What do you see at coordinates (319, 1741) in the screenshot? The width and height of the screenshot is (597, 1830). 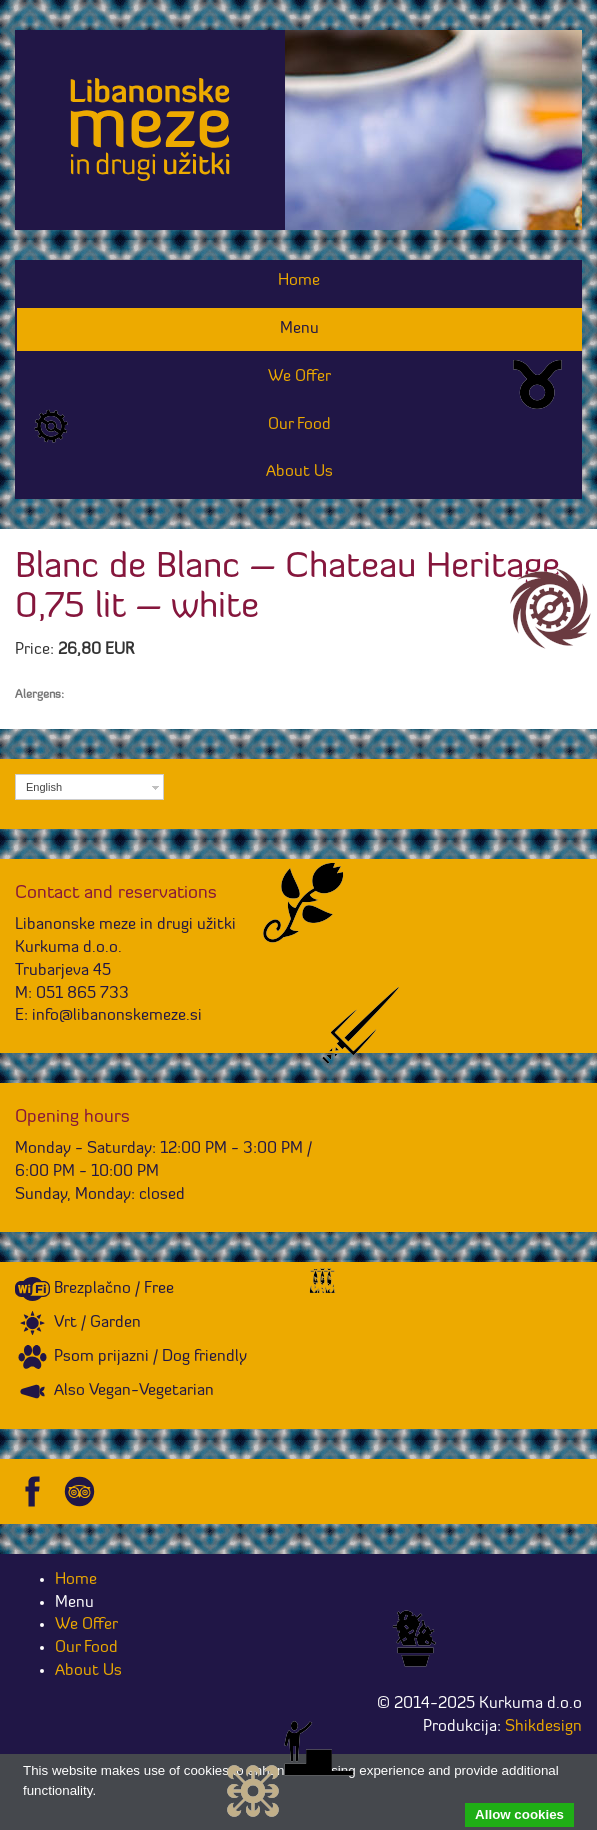 I see `indicates second place ranking or achievement` at bounding box center [319, 1741].